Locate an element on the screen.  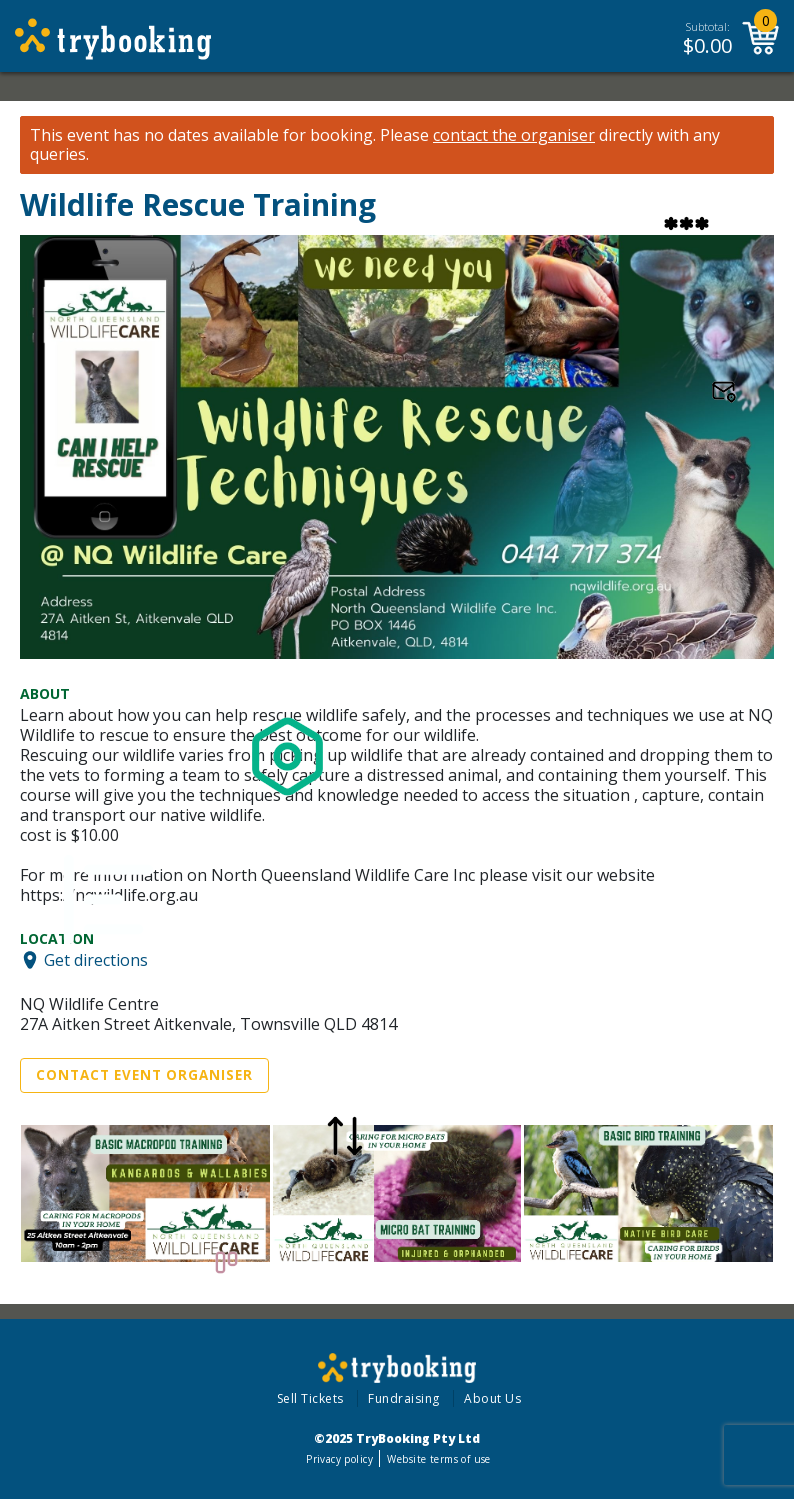
switch to card view layout is located at coordinates (226, 1262).